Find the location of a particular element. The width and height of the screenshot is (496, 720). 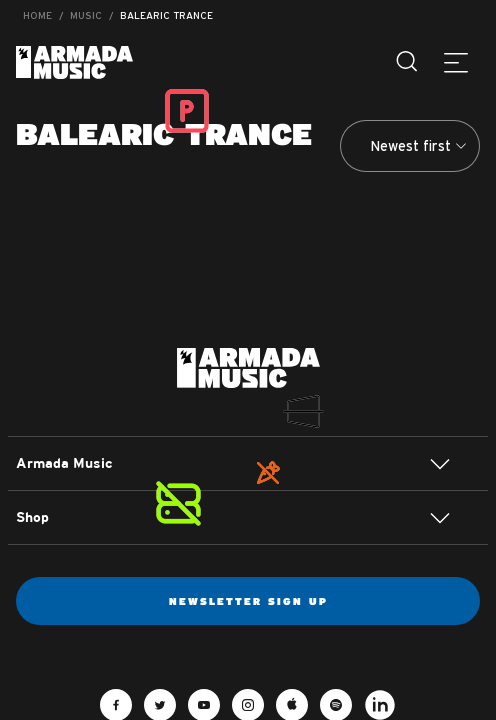

parking location or services is located at coordinates (187, 111).